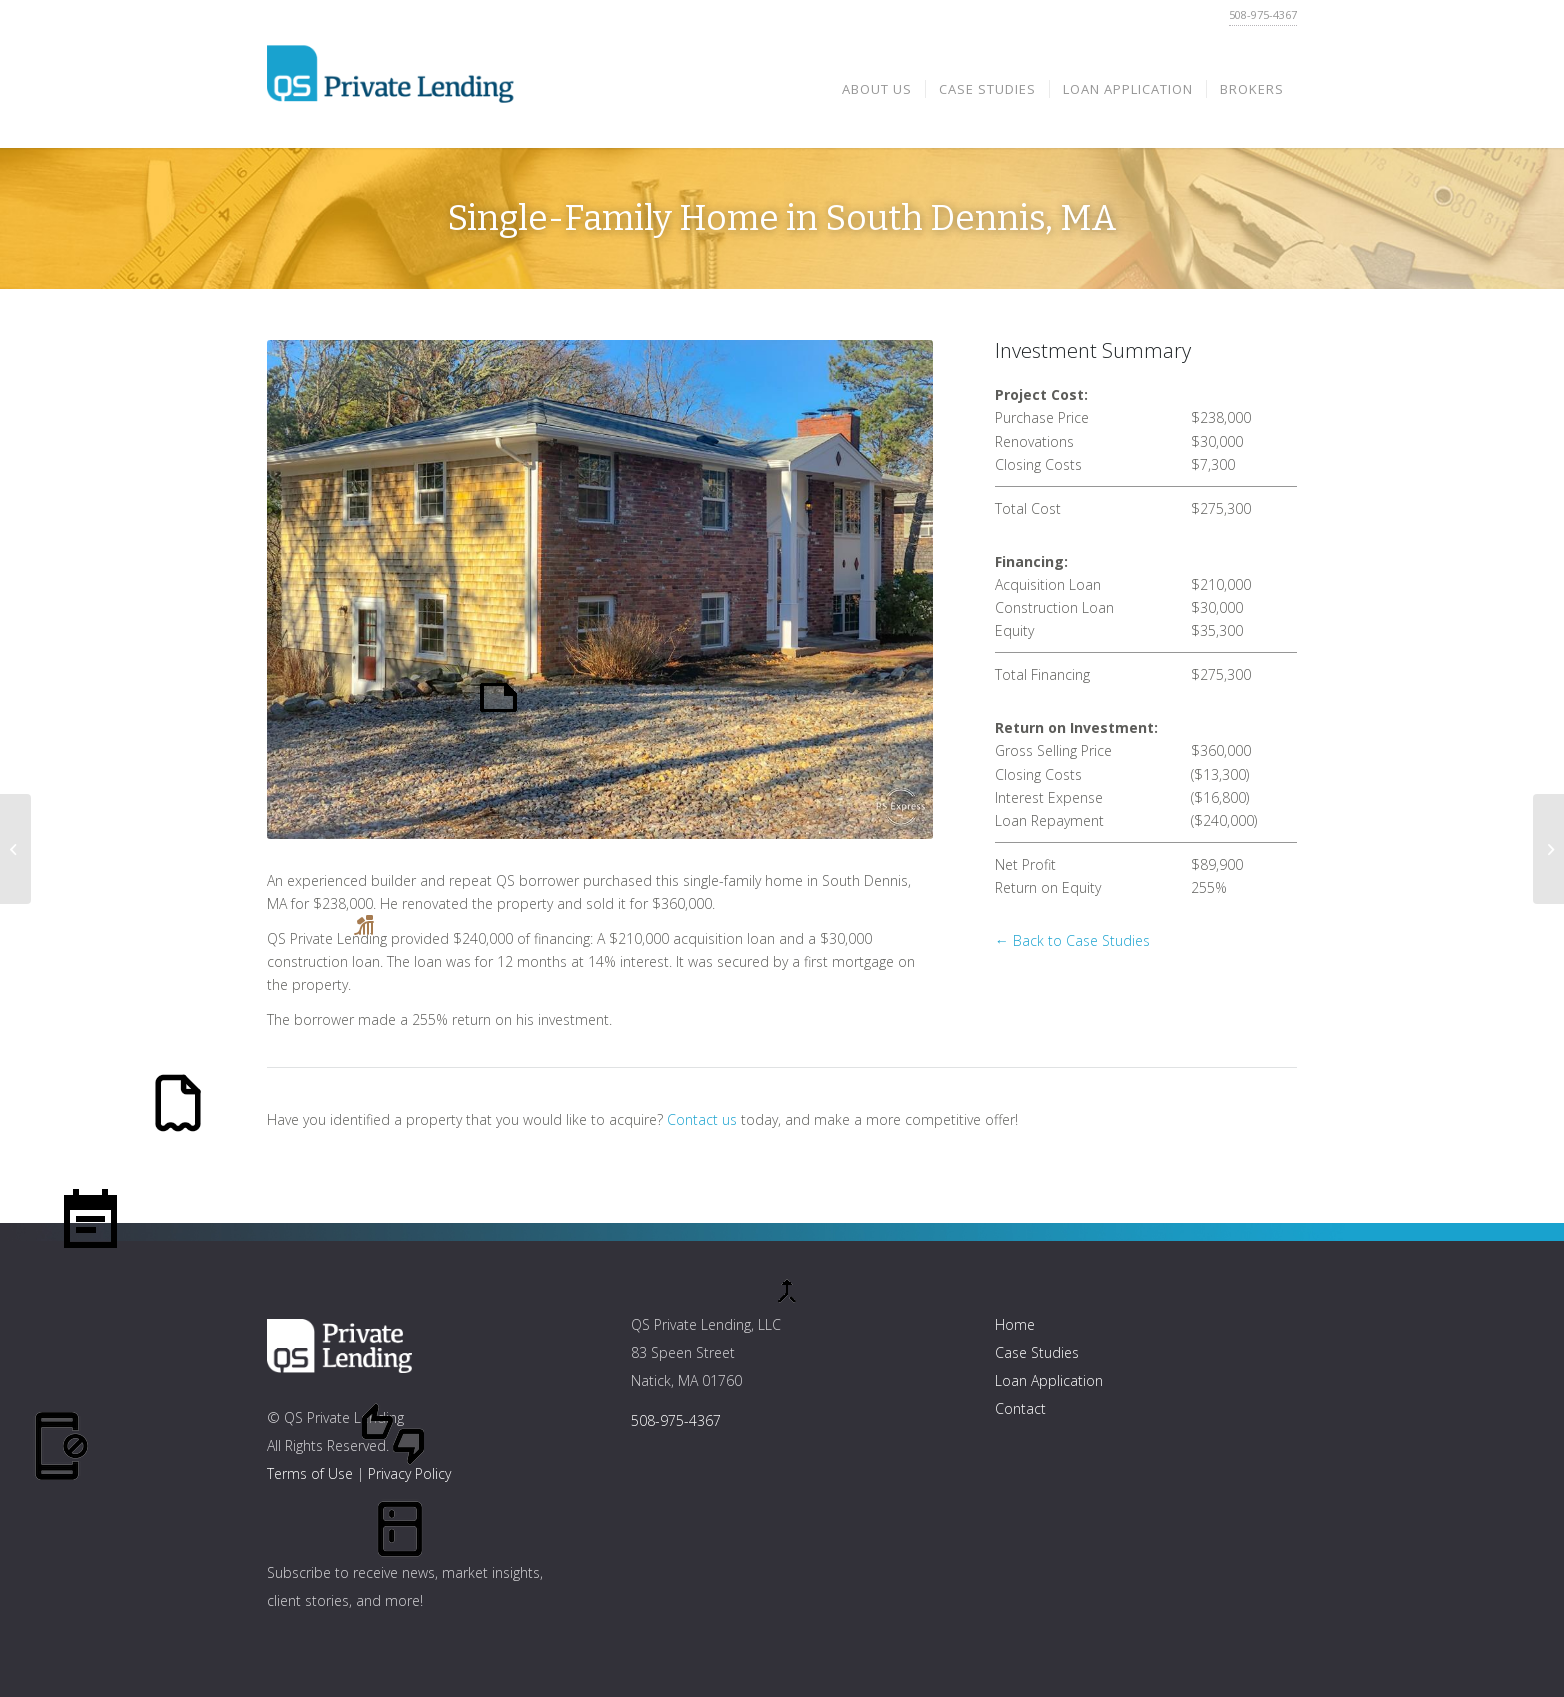  What do you see at coordinates (90, 1221) in the screenshot?
I see `view event details or notes` at bounding box center [90, 1221].